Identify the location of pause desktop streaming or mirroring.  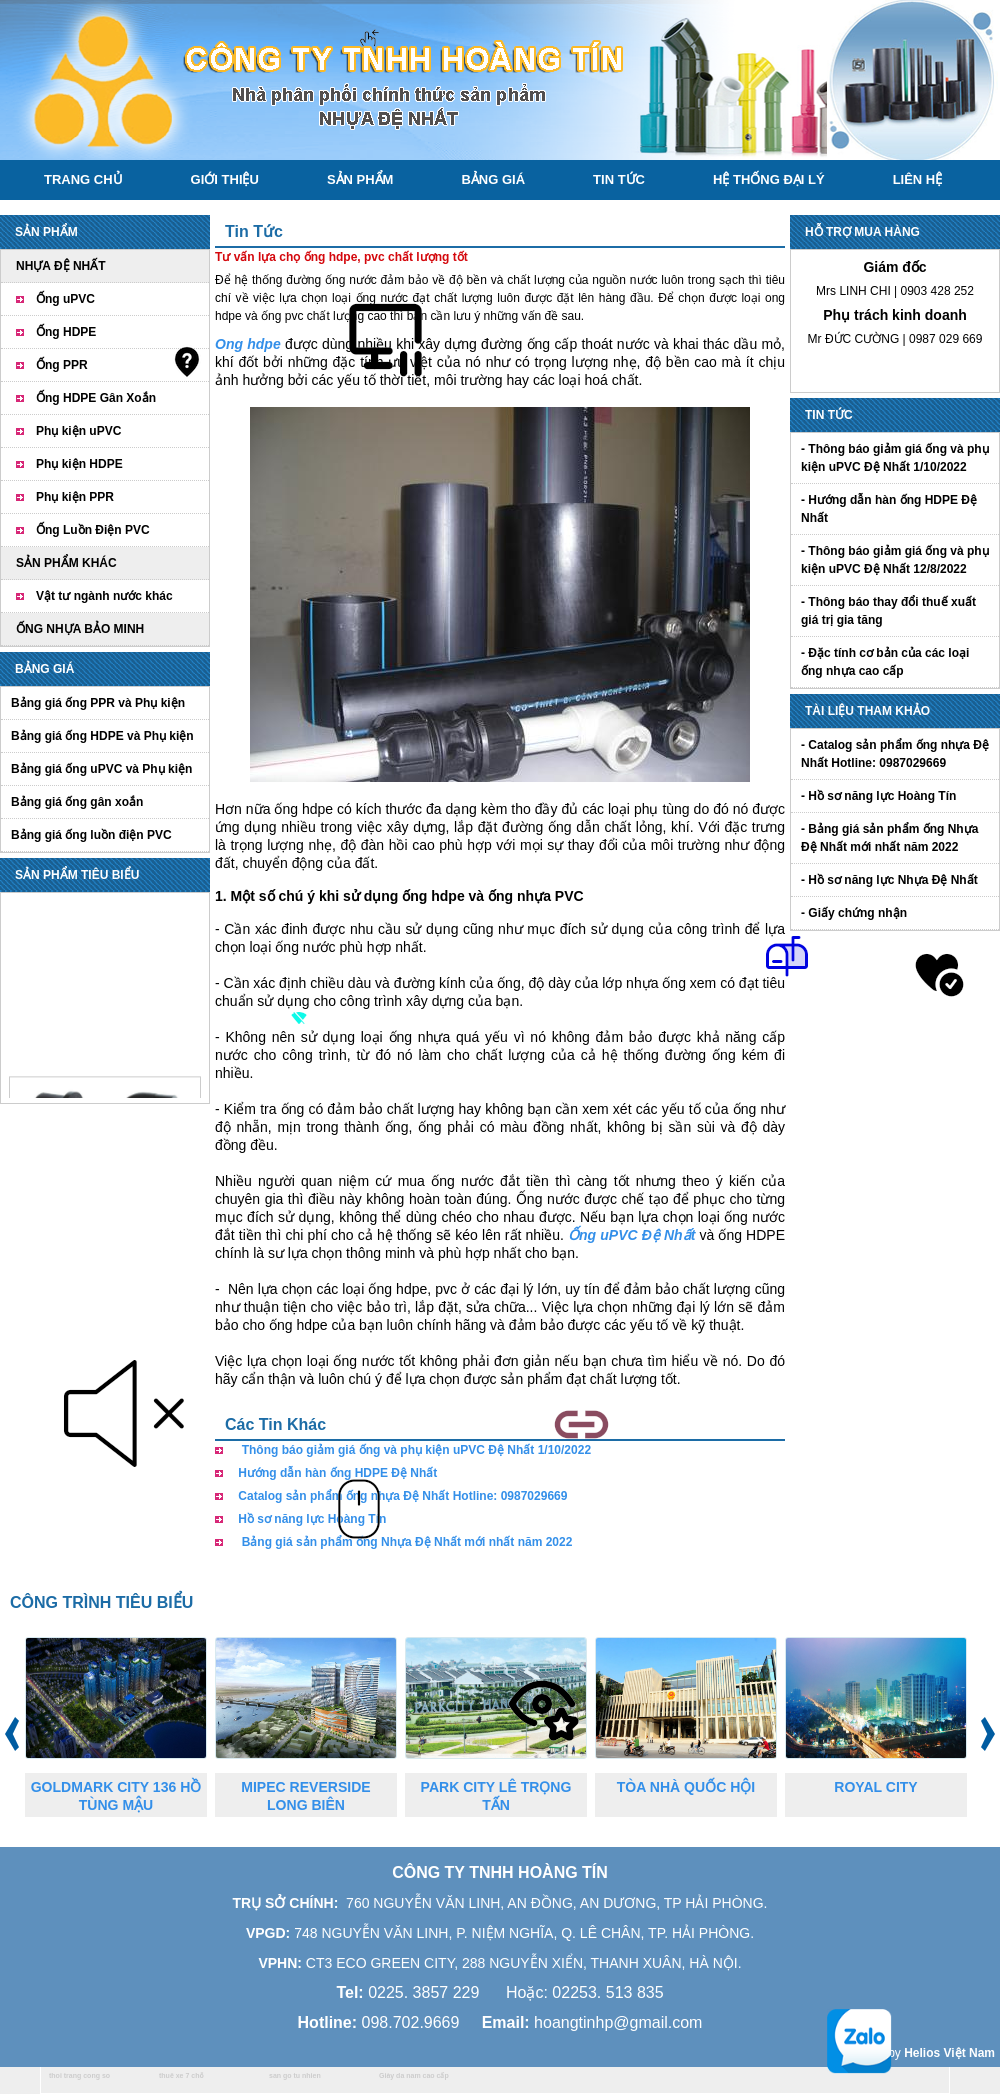
(385, 336).